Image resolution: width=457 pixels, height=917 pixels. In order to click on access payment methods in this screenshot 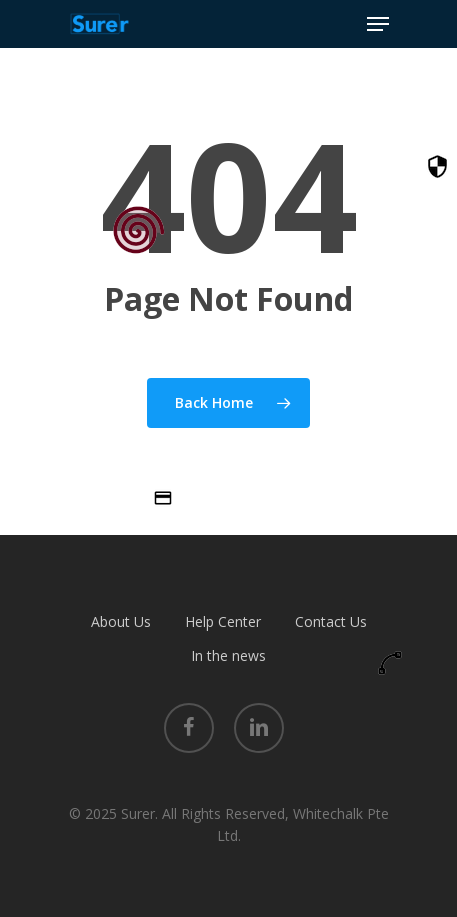, I will do `click(163, 498)`.